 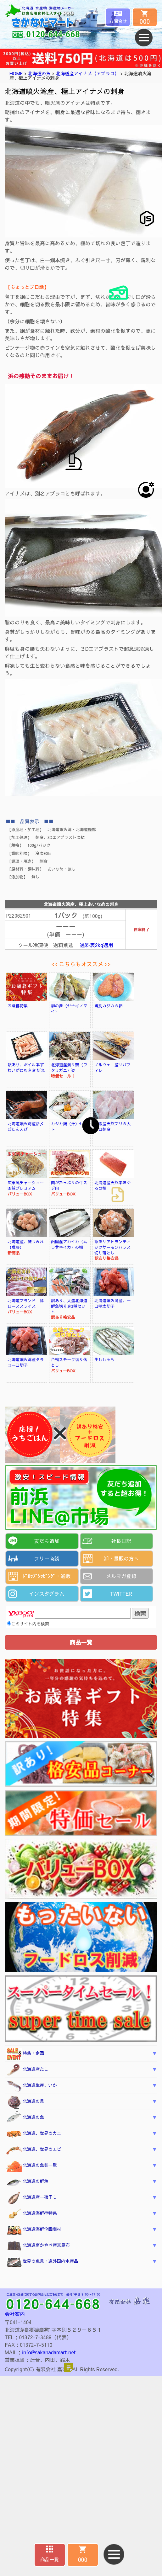 What do you see at coordinates (146, 490) in the screenshot?
I see `access user profile settings` at bounding box center [146, 490].